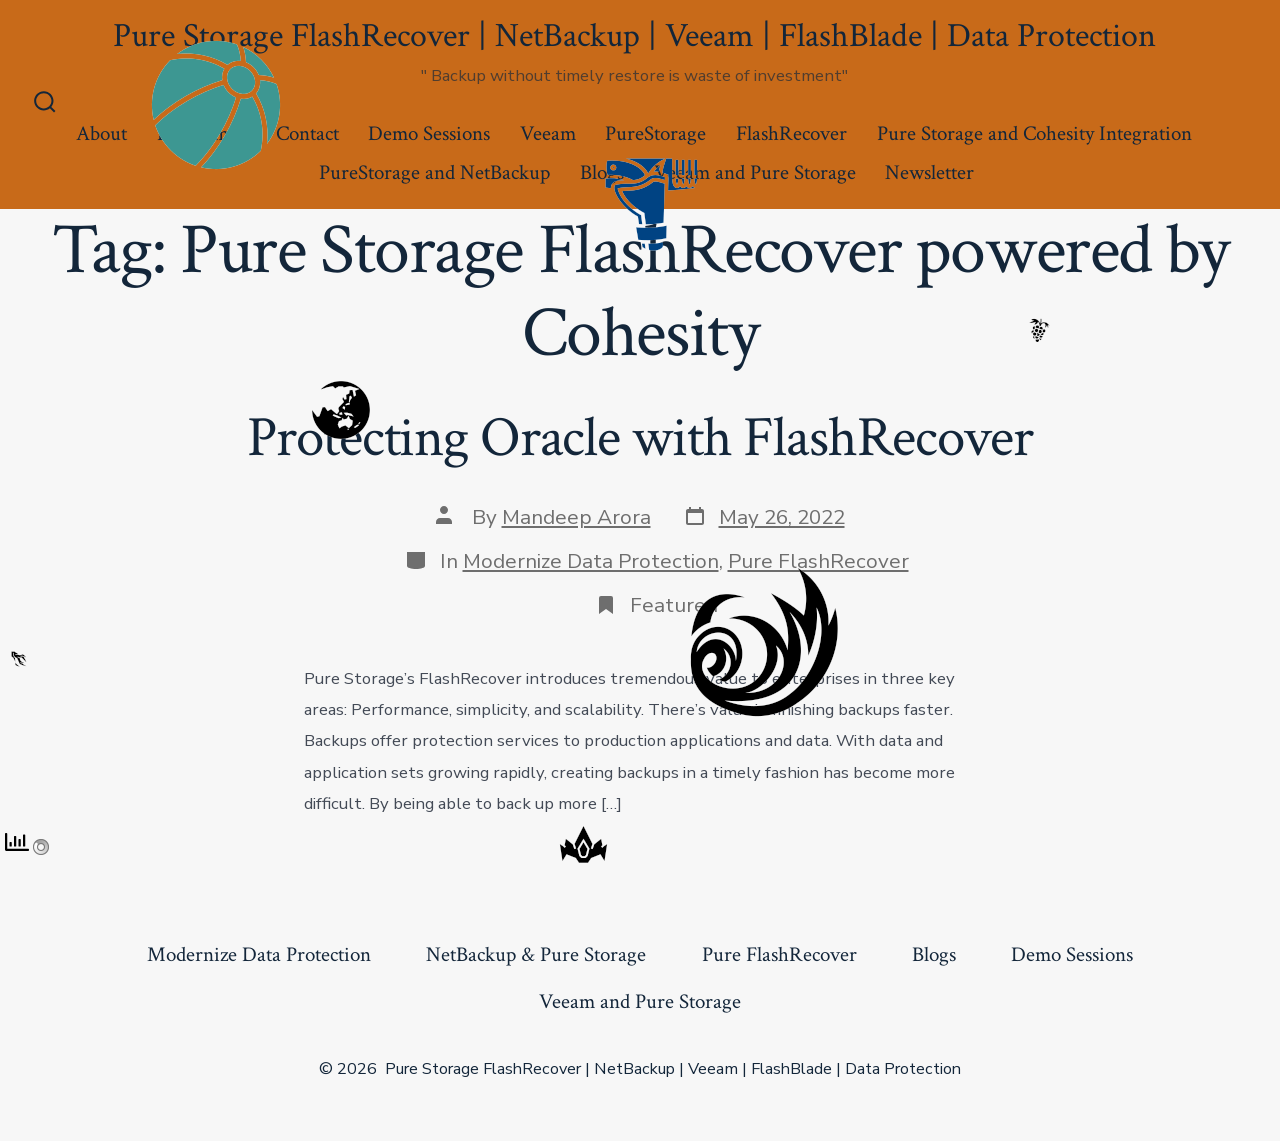 The image size is (1280, 1141). I want to click on select grapes as a food or ingredient item, so click(1039, 330).